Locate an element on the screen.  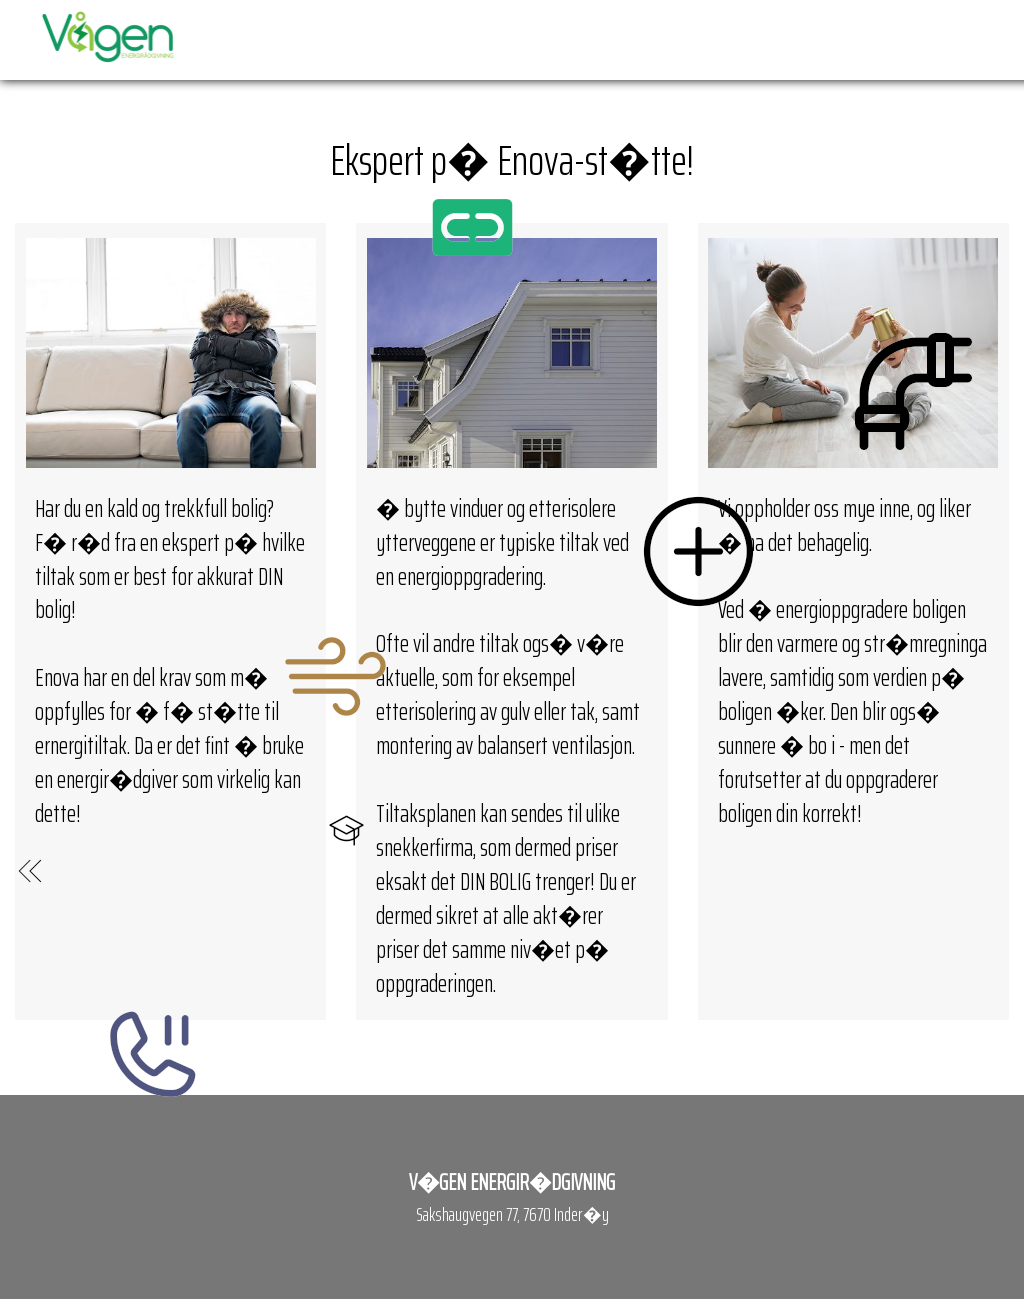
go back to the beginning is located at coordinates (31, 871).